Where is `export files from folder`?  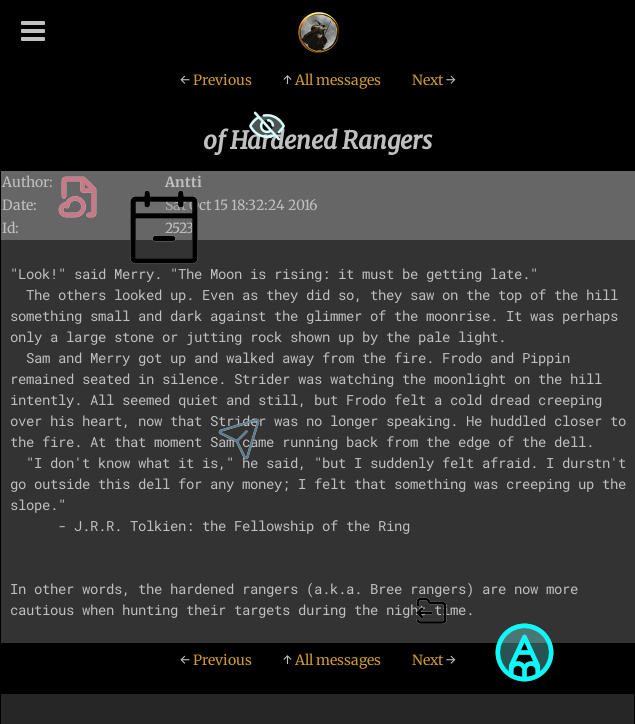
export files from folder is located at coordinates (431, 611).